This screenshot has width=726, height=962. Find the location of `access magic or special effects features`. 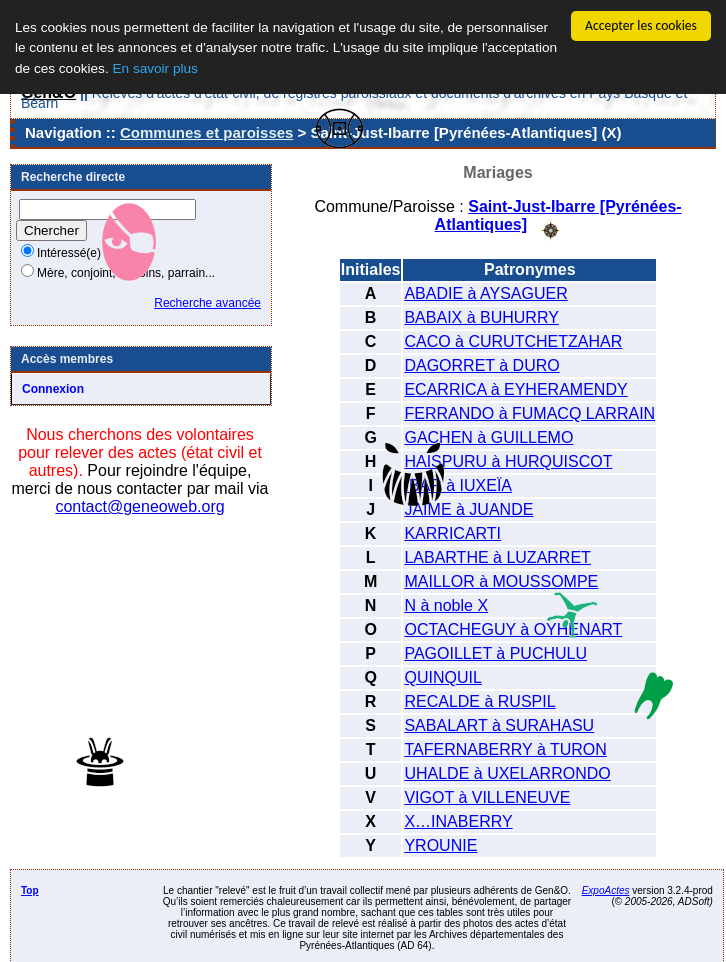

access magic or special effects features is located at coordinates (100, 762).